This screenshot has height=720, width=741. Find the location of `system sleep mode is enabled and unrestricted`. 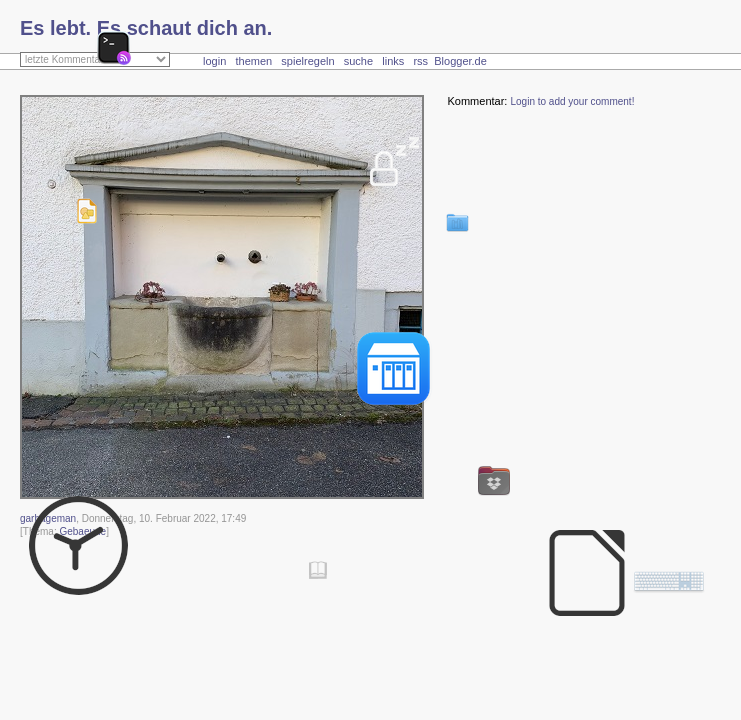

system sleep mode is enabled and unrestricted is located at coordinates (394, 161).